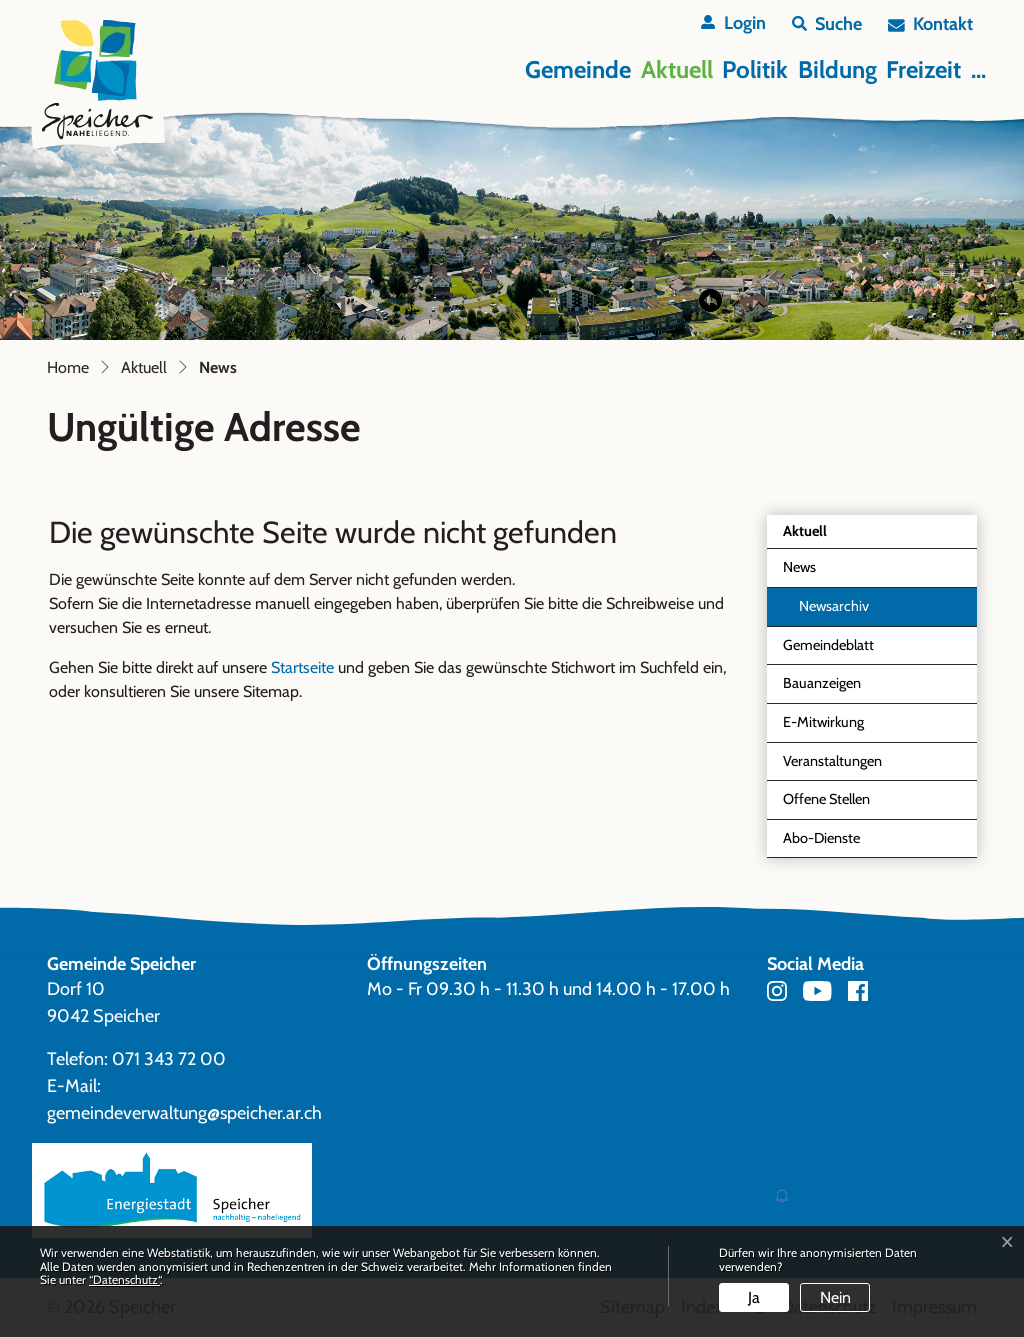 The width and height of the screenshot is (1024, 1337). Describe the element at coordinates (710, 300) in the screenshot. I see `undo the last action` at that location.